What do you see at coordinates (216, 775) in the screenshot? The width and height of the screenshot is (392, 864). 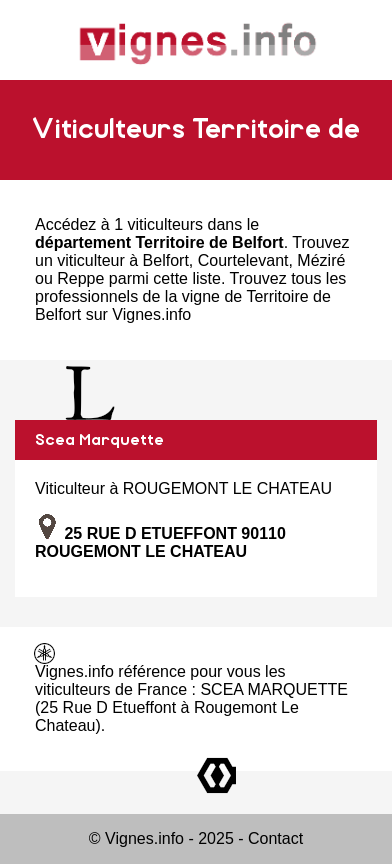 I see `keycloak identity and access management platform` at bounding box center [216, 775].